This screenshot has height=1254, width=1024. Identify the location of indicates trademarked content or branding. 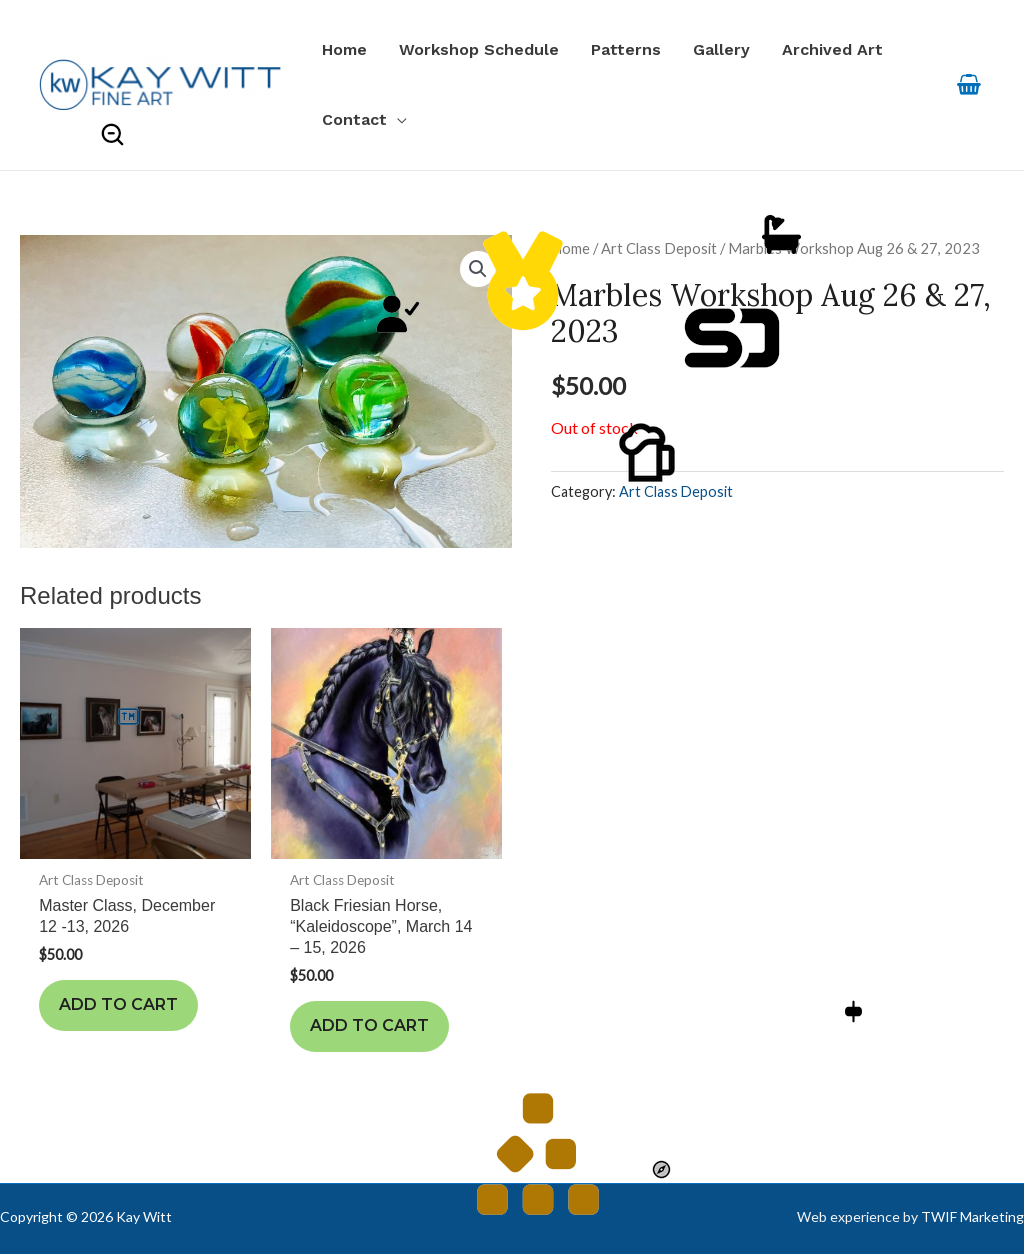
(128, 716).